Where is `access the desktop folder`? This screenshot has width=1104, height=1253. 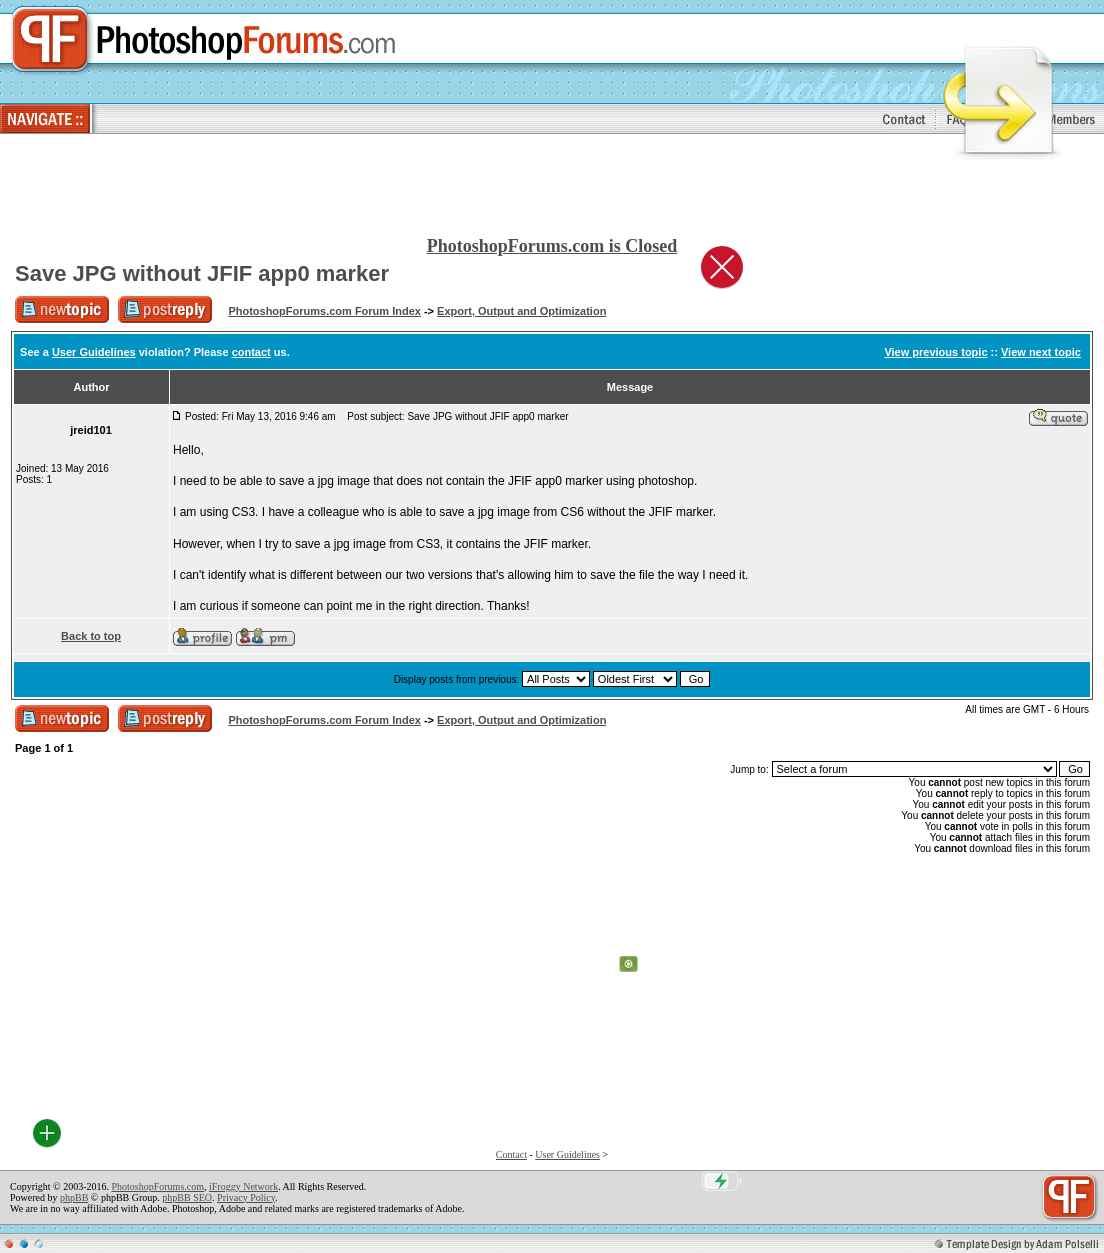
access the desktop folder is located at coordinates (628, 963).